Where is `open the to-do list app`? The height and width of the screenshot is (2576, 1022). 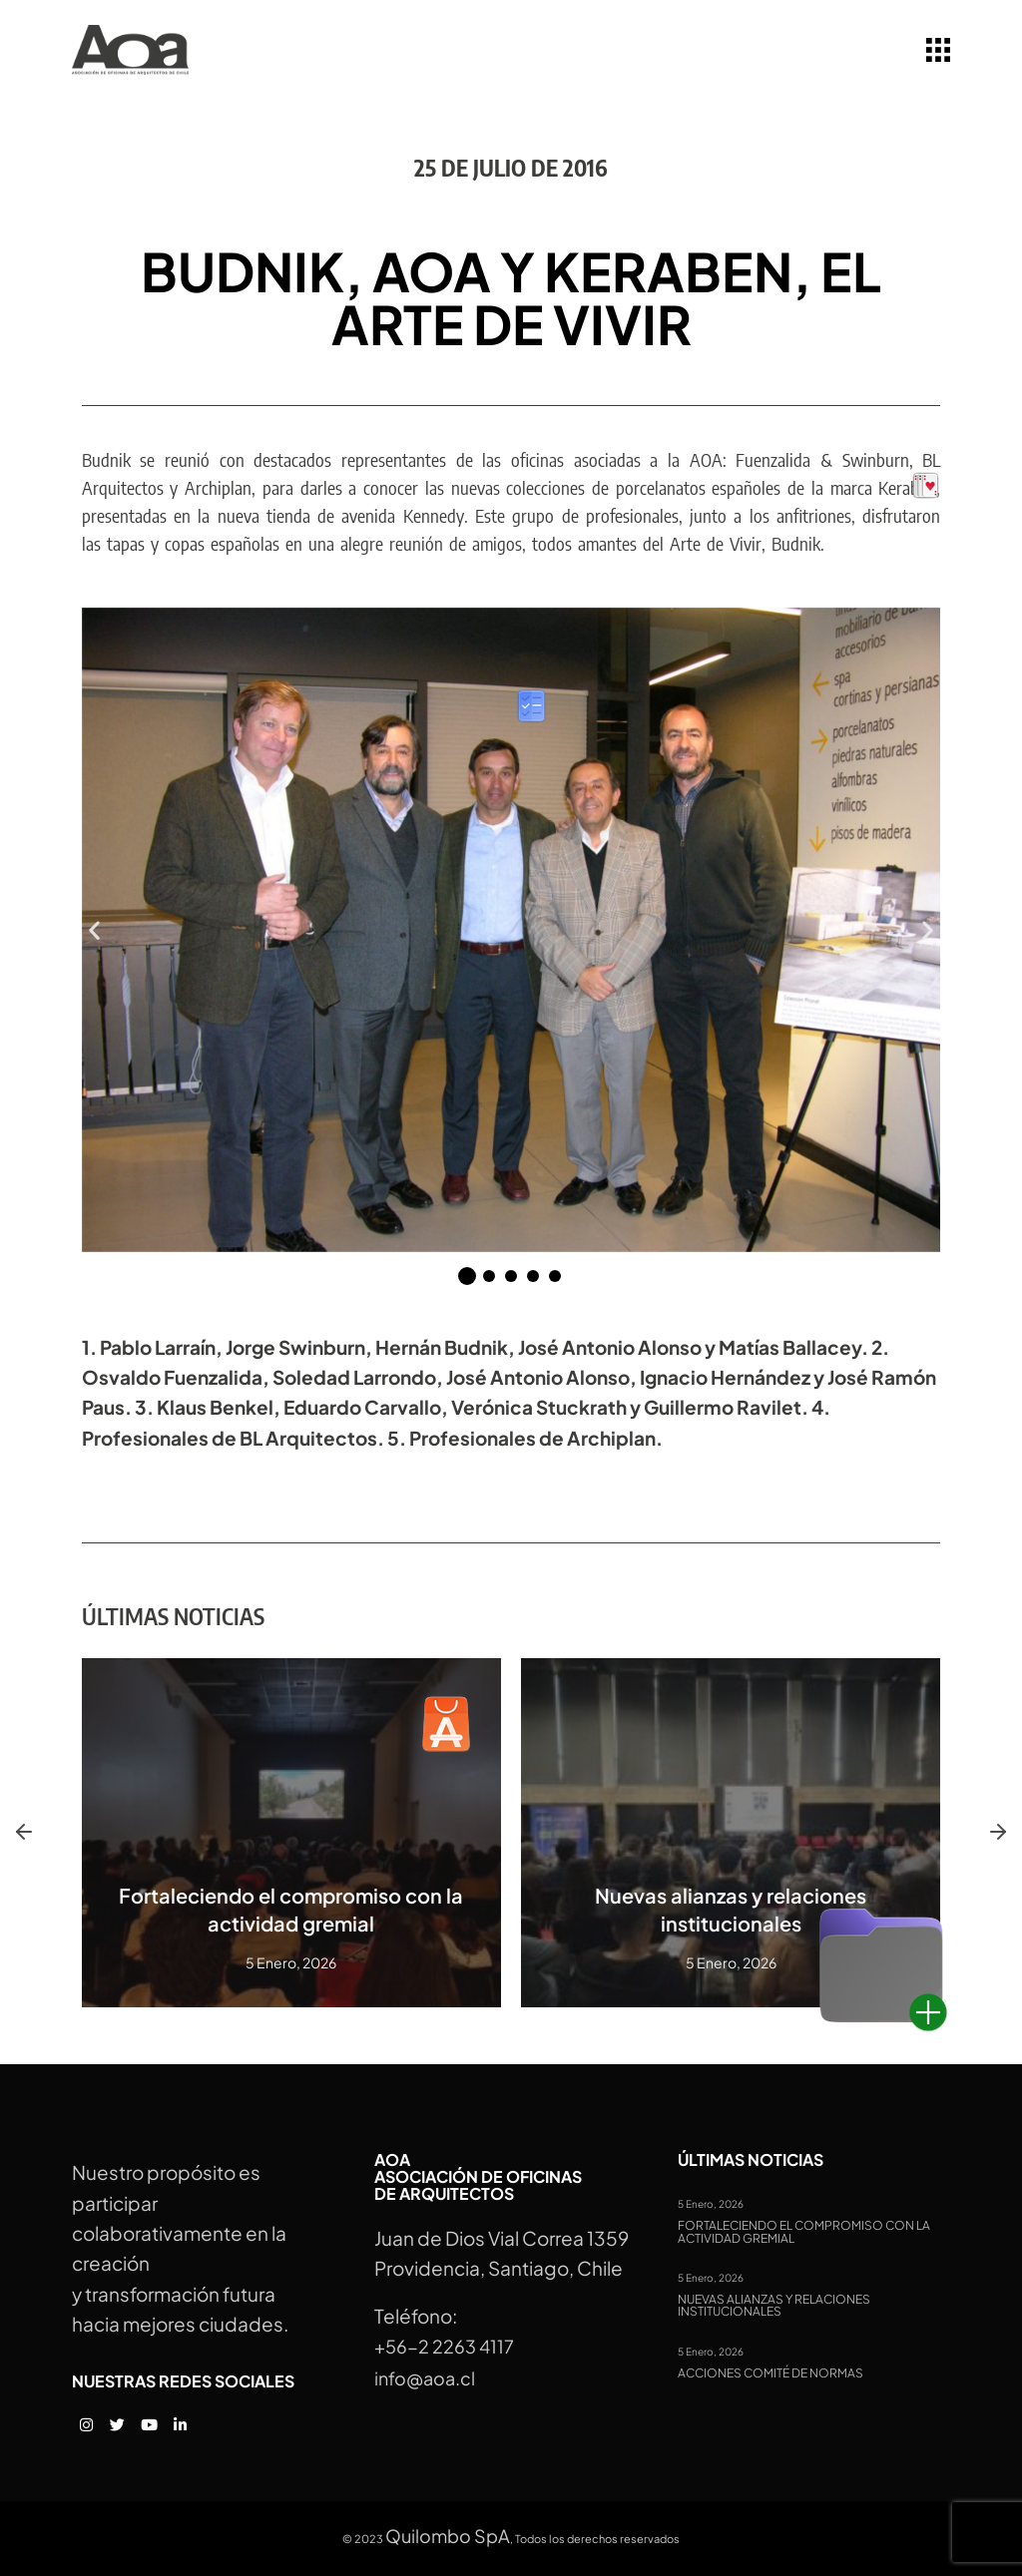
open the to-do list app is located at coordinates (531, 705).